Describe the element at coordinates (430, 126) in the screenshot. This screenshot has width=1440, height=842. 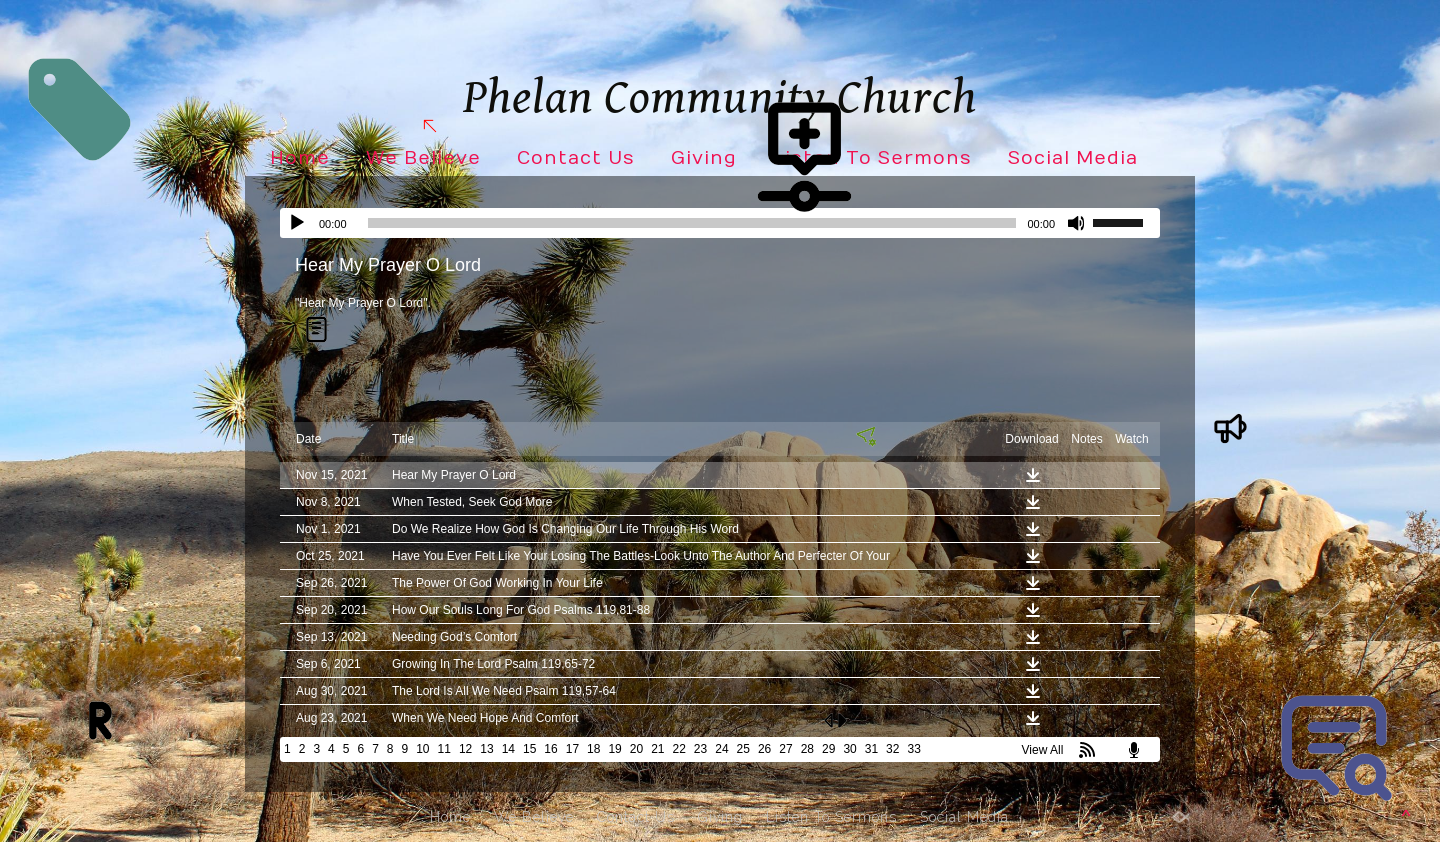
I see `navigate back to previous screen` at that location.